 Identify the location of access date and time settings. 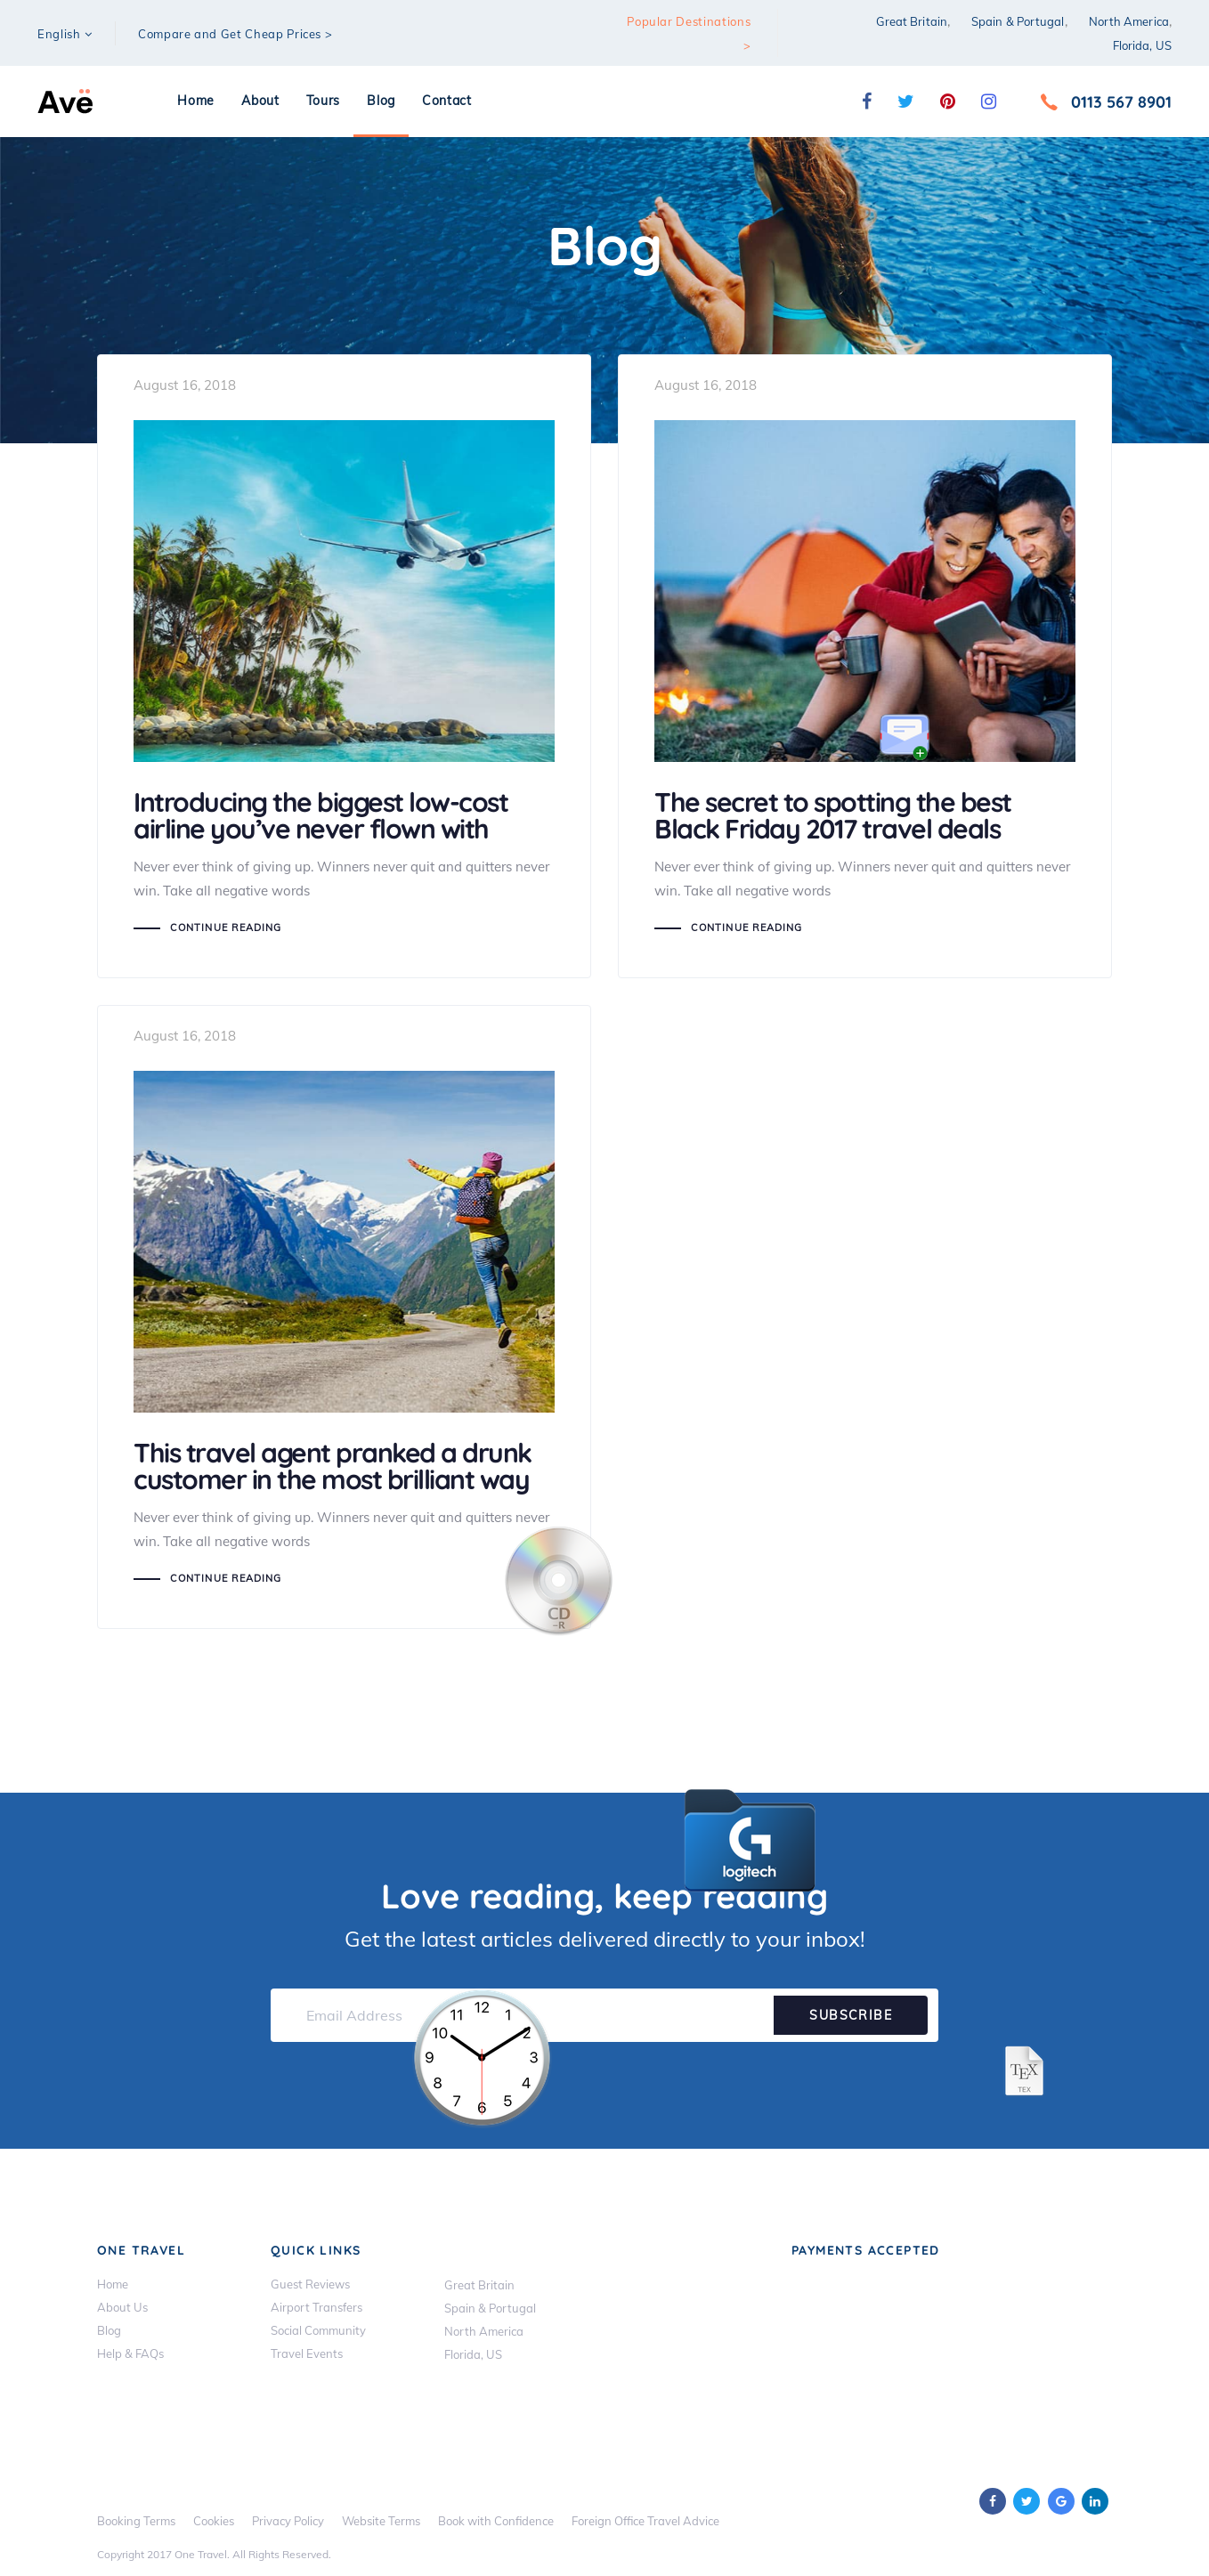
(482, 2057).